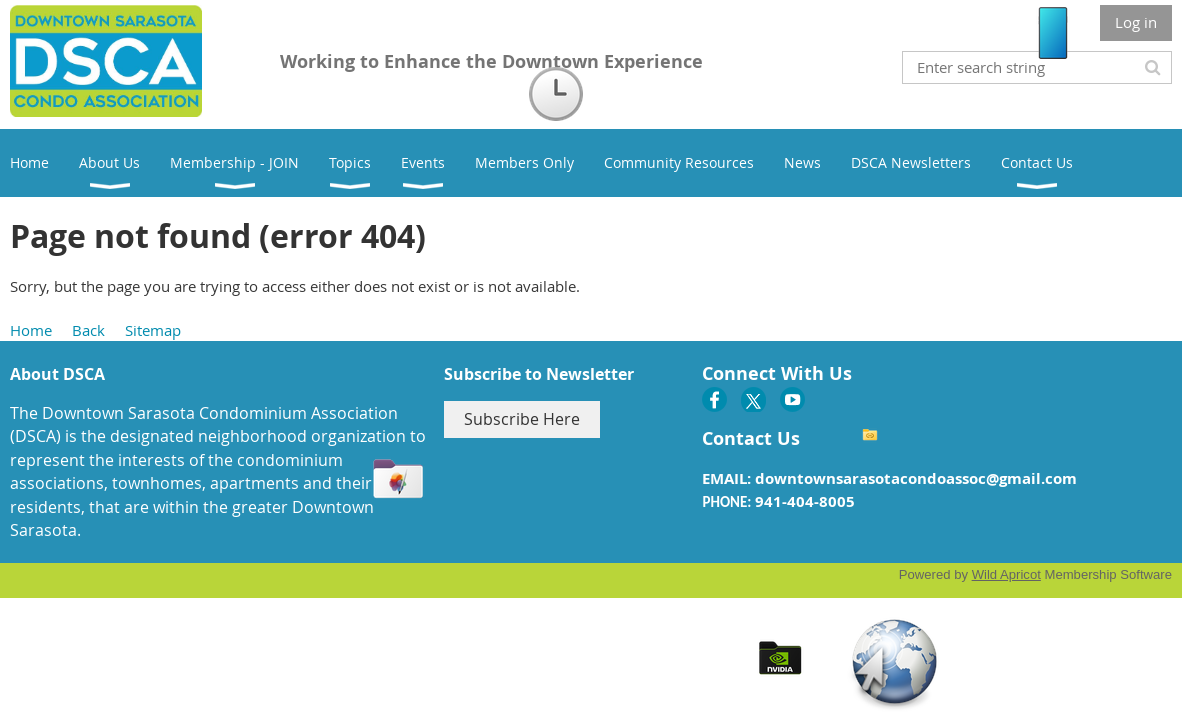 The height and width of the screenshot is (720, 1182). What do you see at coordinates (870, 435) in the screenshot?
I see `open folder containing saved links or shortcuts` at bounding box center [870, 435].